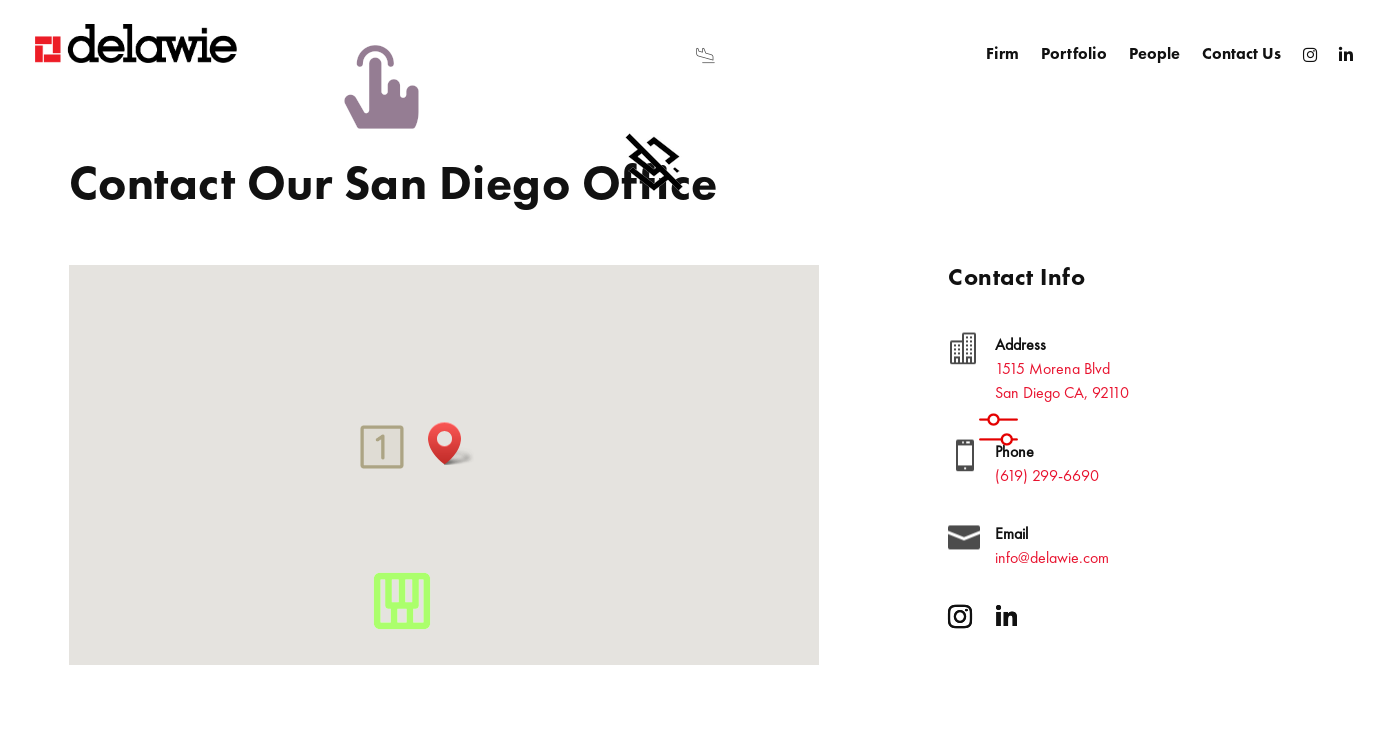 The height and width of the screenshot is (737, 1388). Describe the element at coordinates (998, 429) in the screenshot. I see `adjust settings or preferences` at that location.